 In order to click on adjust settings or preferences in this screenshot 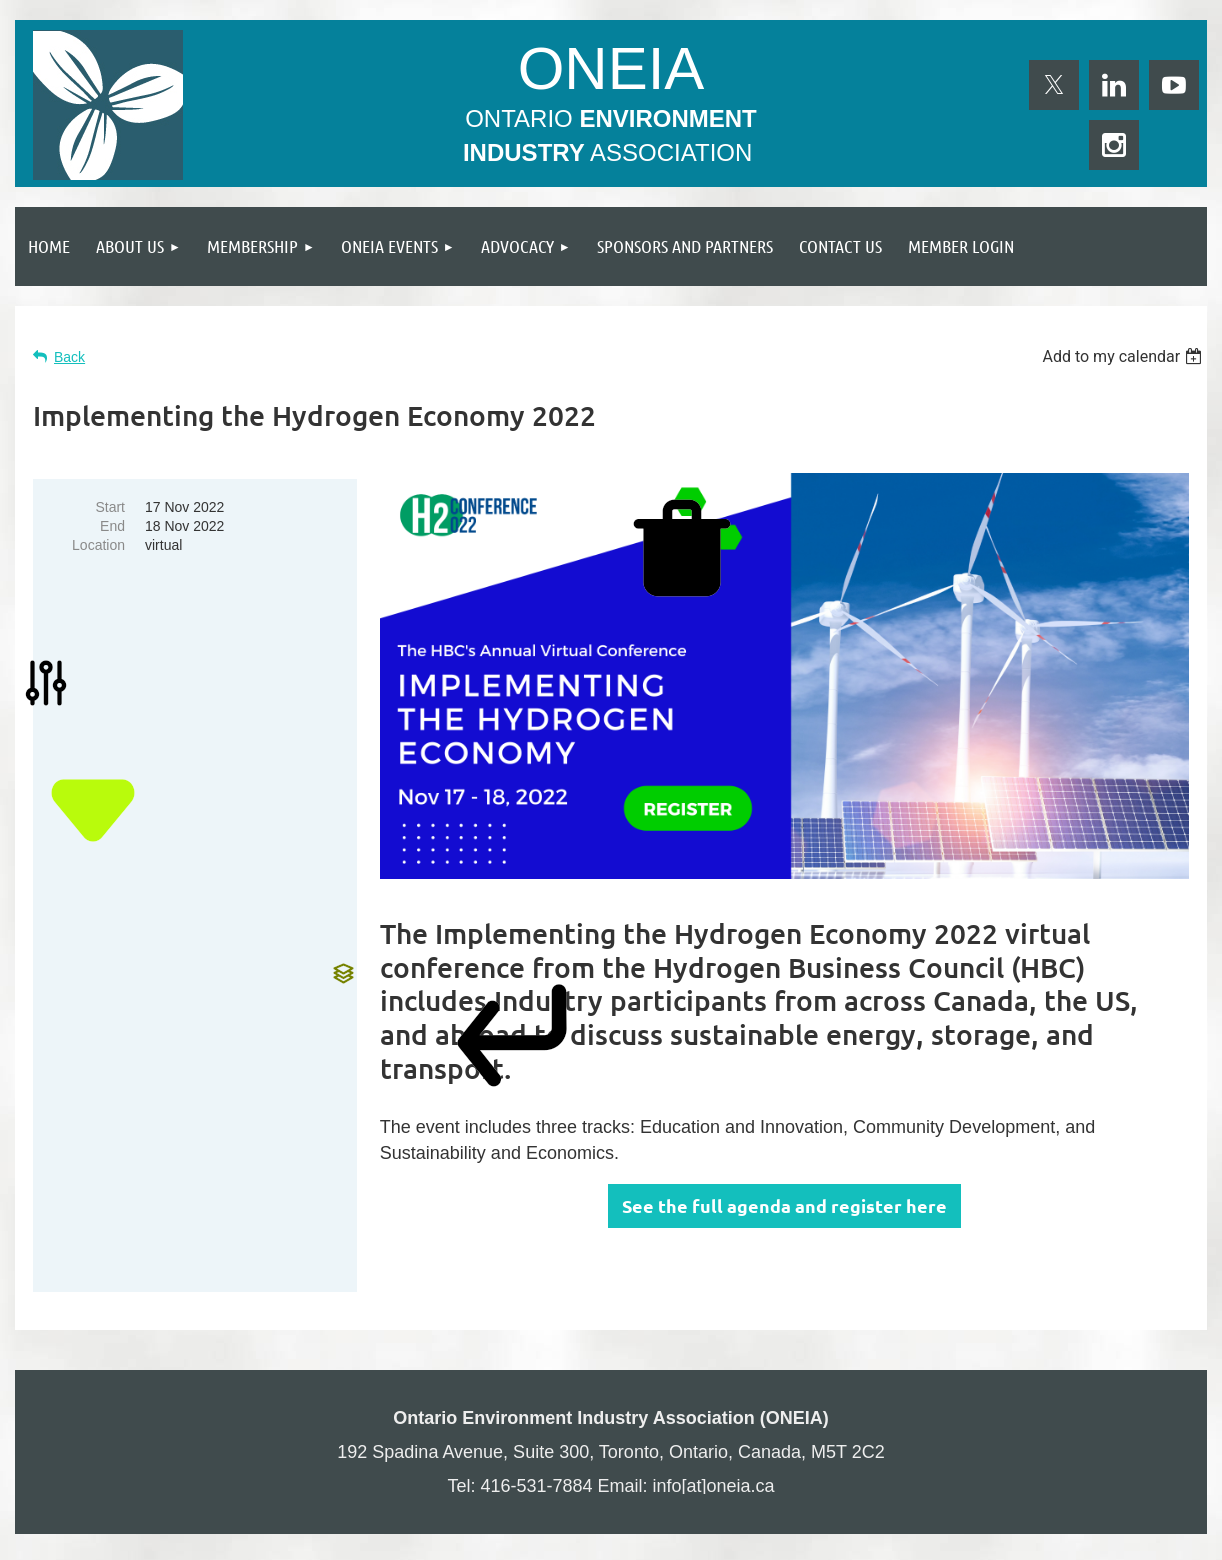, I will do `click(46, 683)`.